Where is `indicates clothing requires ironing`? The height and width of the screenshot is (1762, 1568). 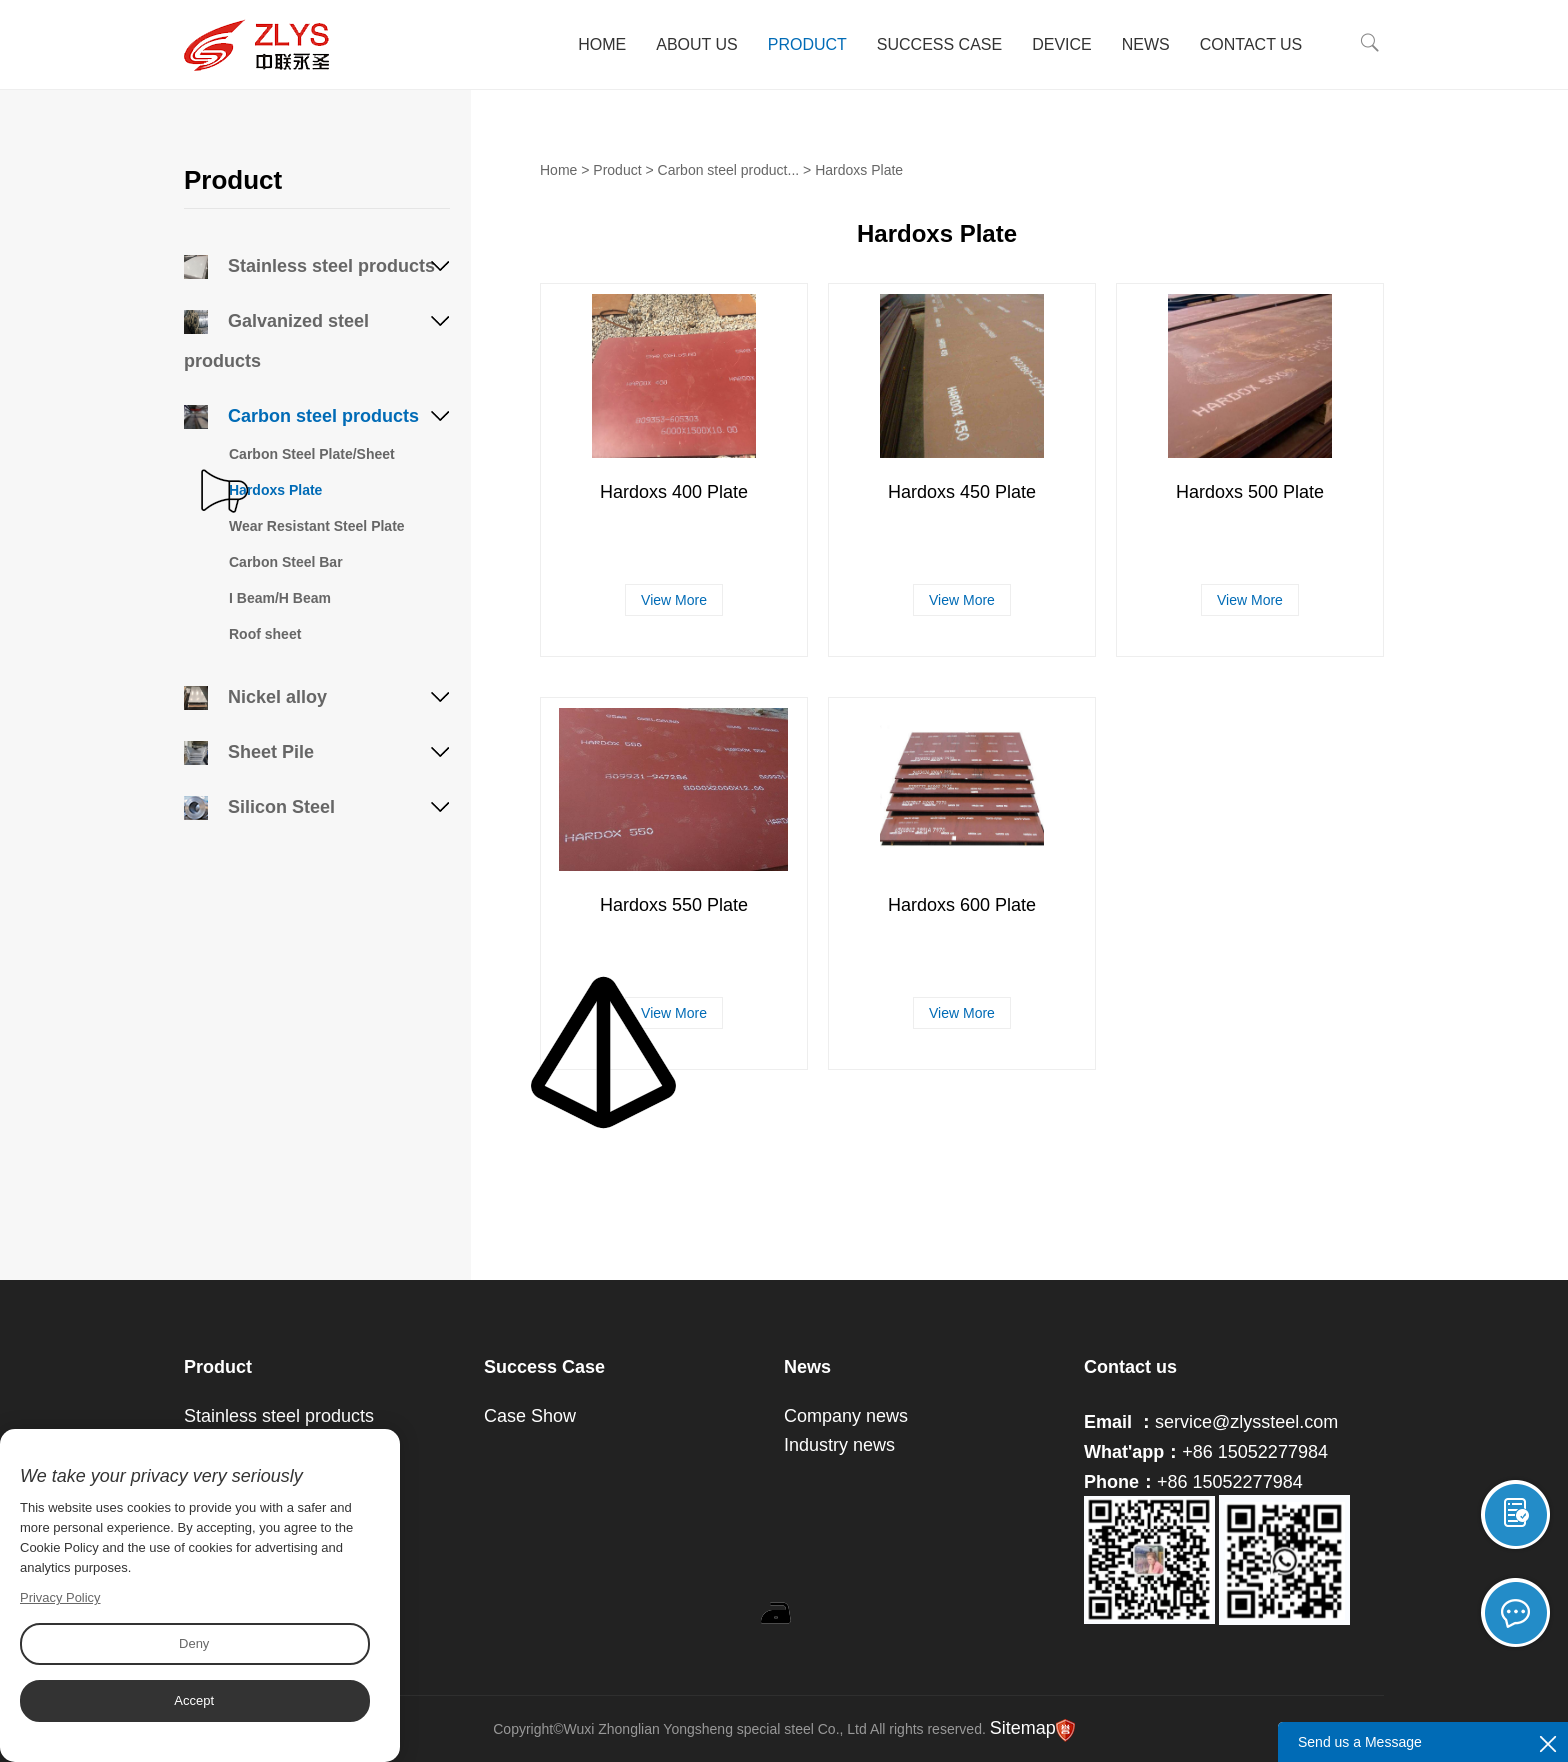
indicates clothing requires ironing is located at coordinates (776, 1613).